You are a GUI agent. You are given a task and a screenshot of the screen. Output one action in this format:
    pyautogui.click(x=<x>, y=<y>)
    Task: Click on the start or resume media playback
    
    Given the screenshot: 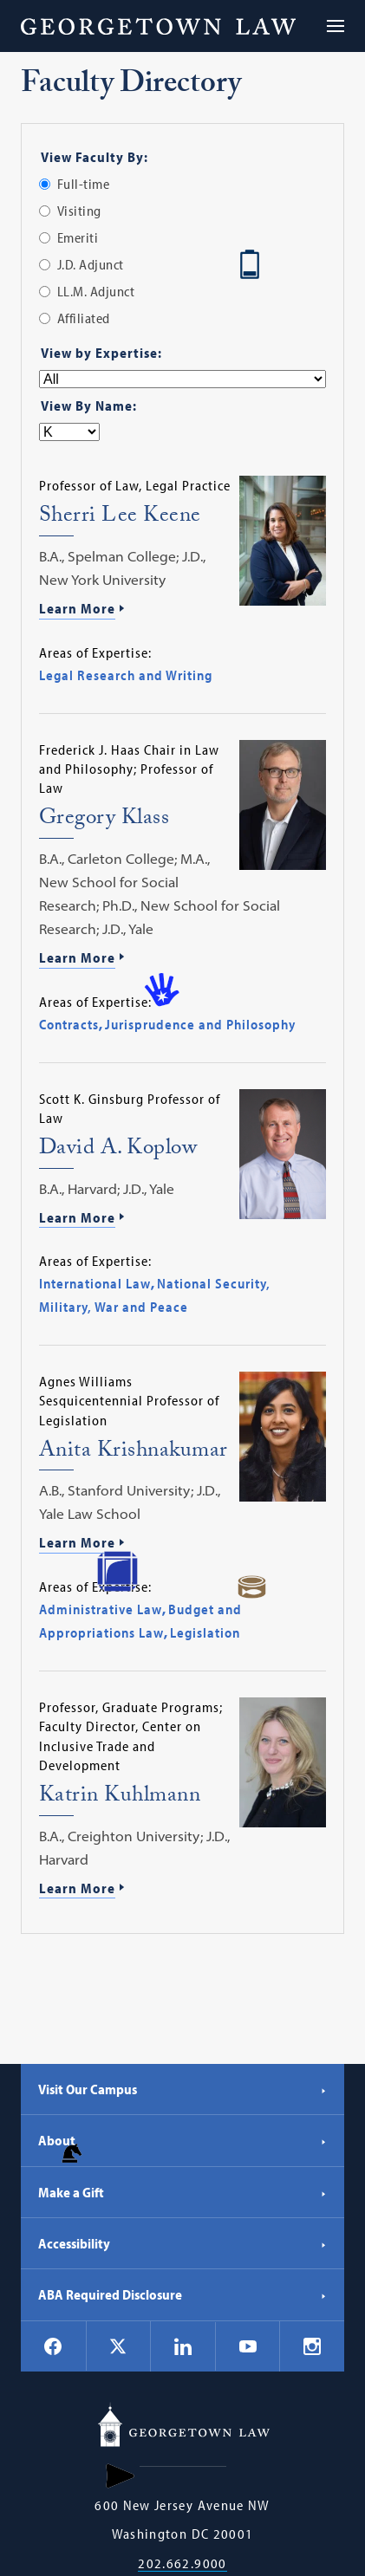 What is the action you would take?
    pyautogui.click(x=120, y=2475)
    